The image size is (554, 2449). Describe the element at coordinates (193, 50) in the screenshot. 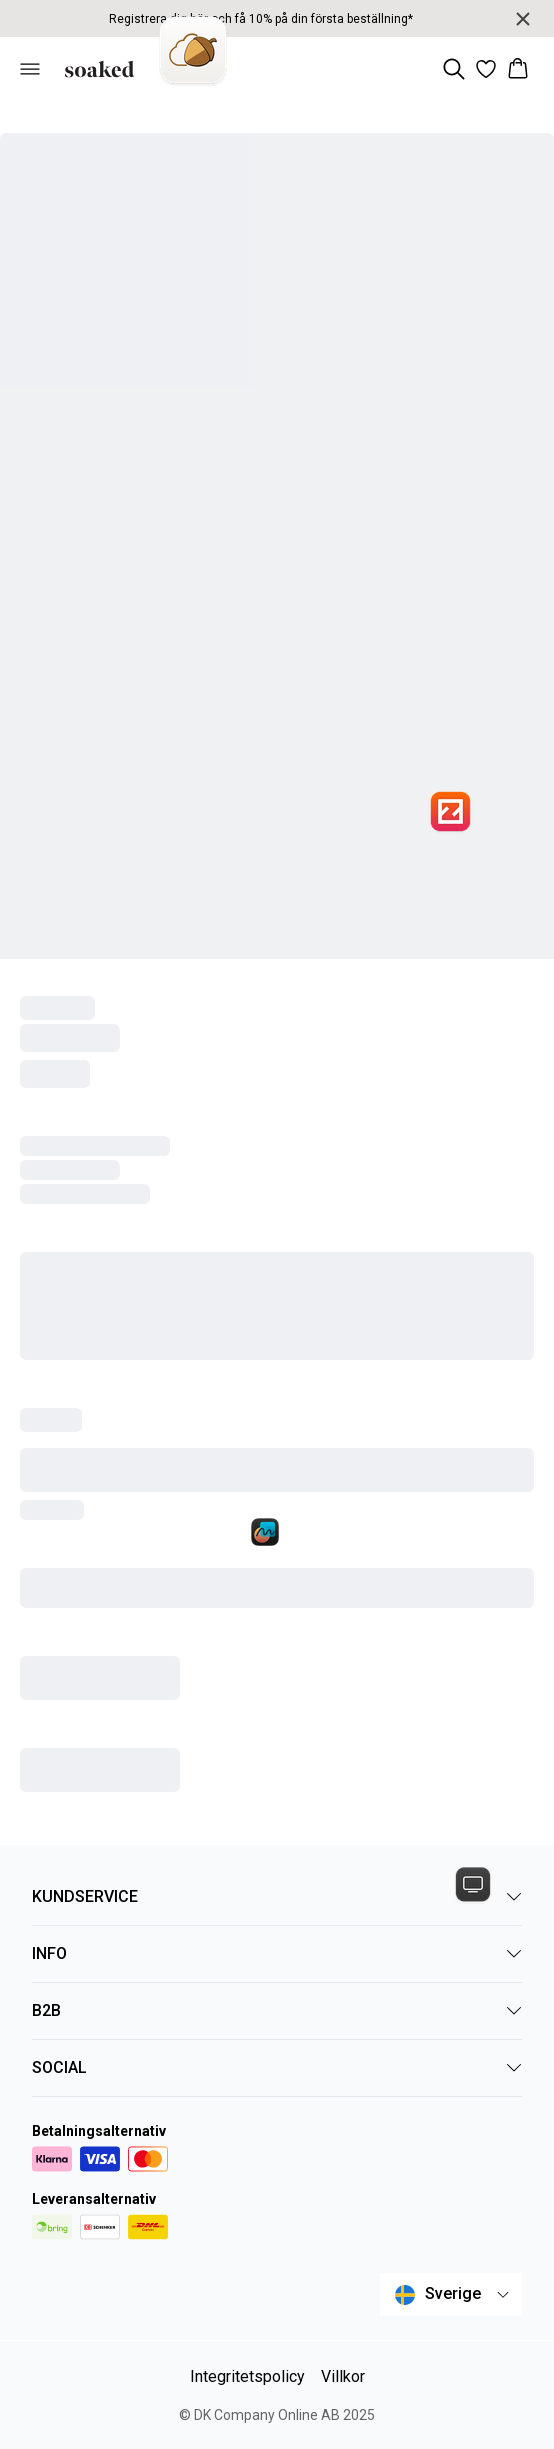

I see `open nut cloud storage app` at that location.